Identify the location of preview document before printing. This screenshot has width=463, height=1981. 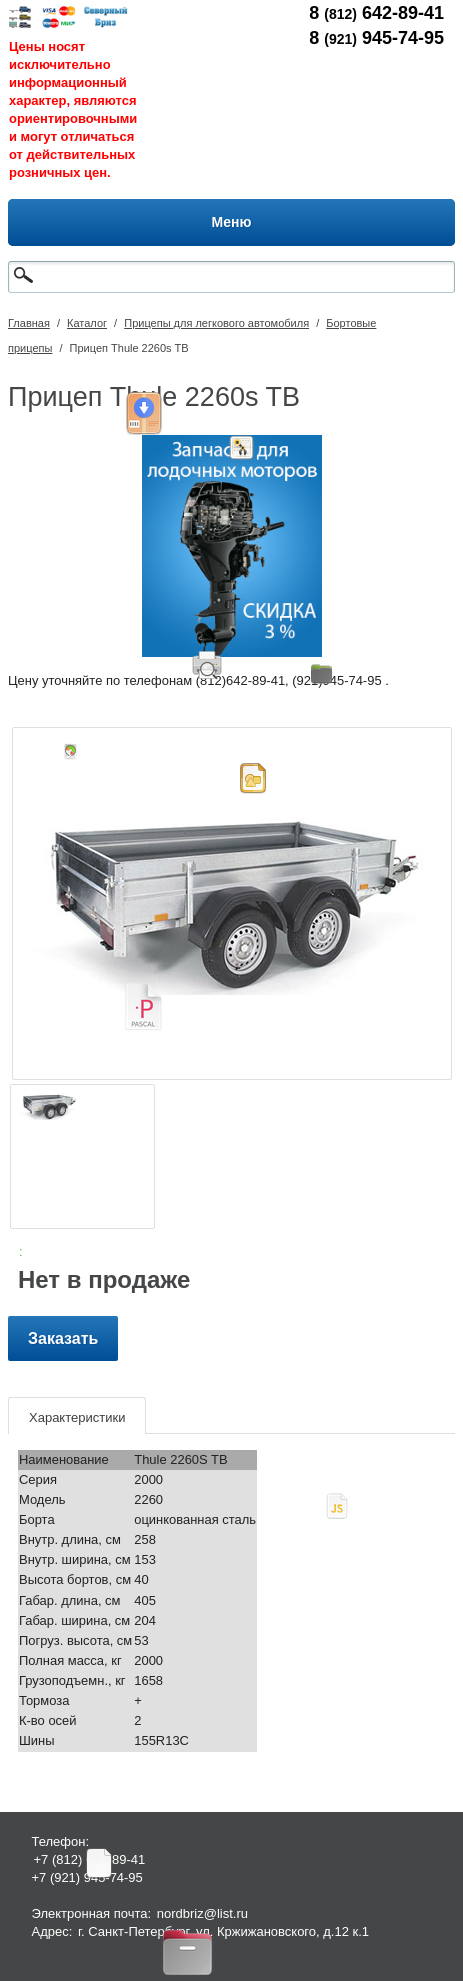
(207, 665).